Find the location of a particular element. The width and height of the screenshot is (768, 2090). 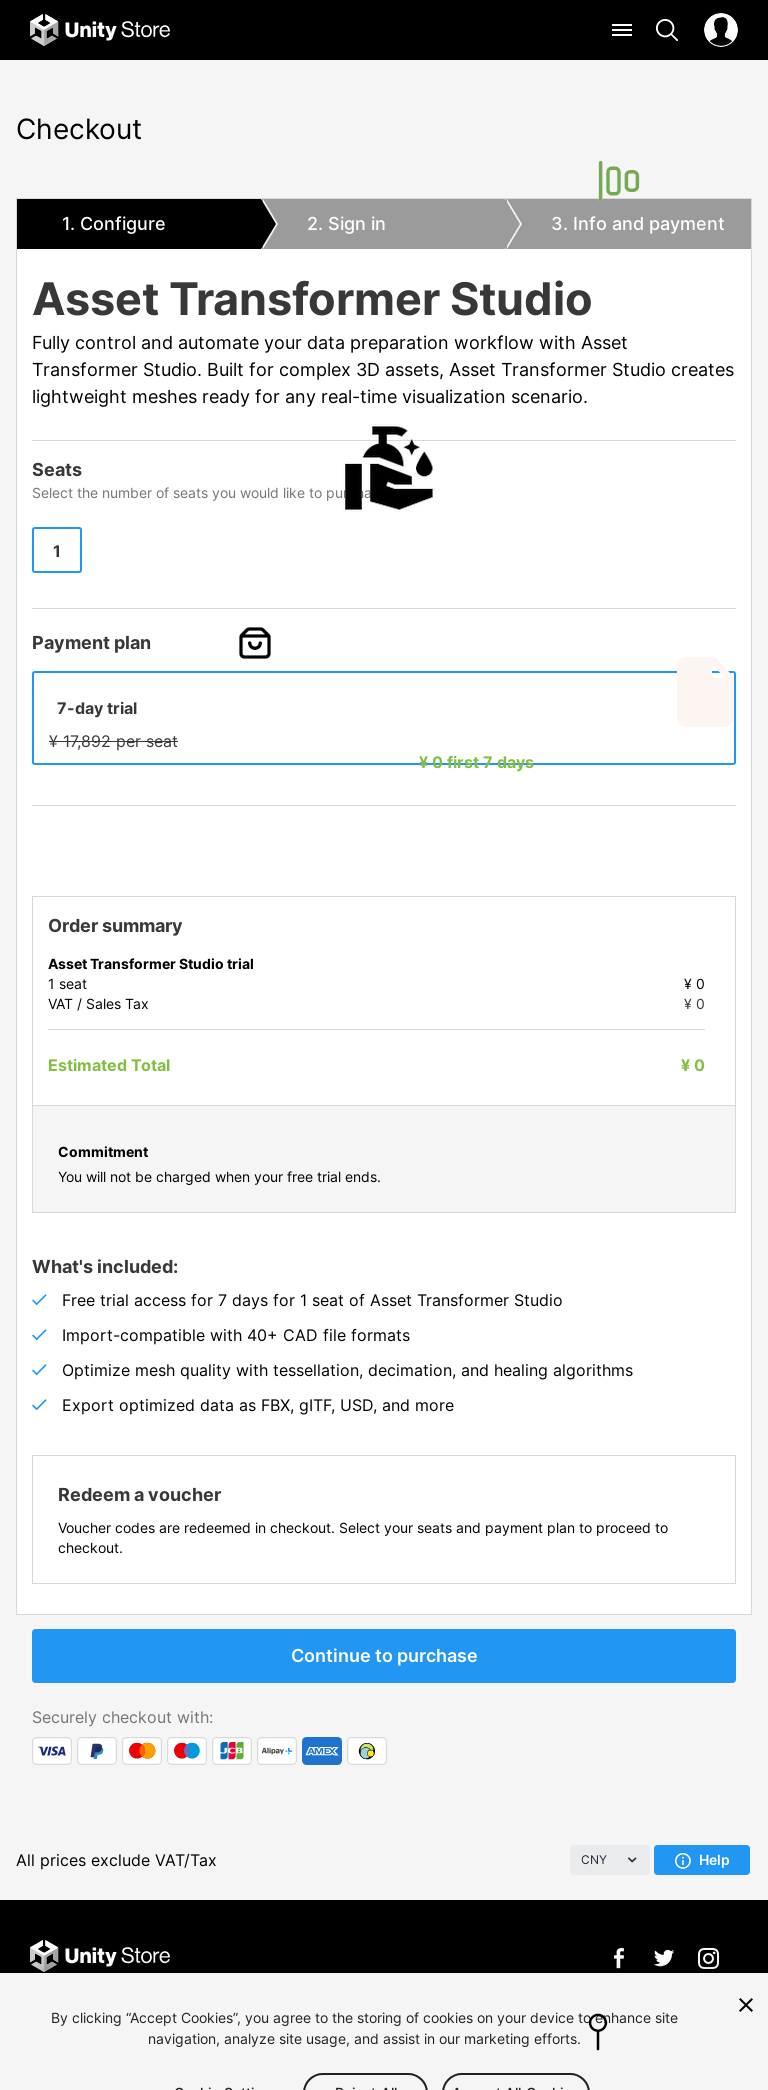

view or open a file is located at coordinates (705, 692).